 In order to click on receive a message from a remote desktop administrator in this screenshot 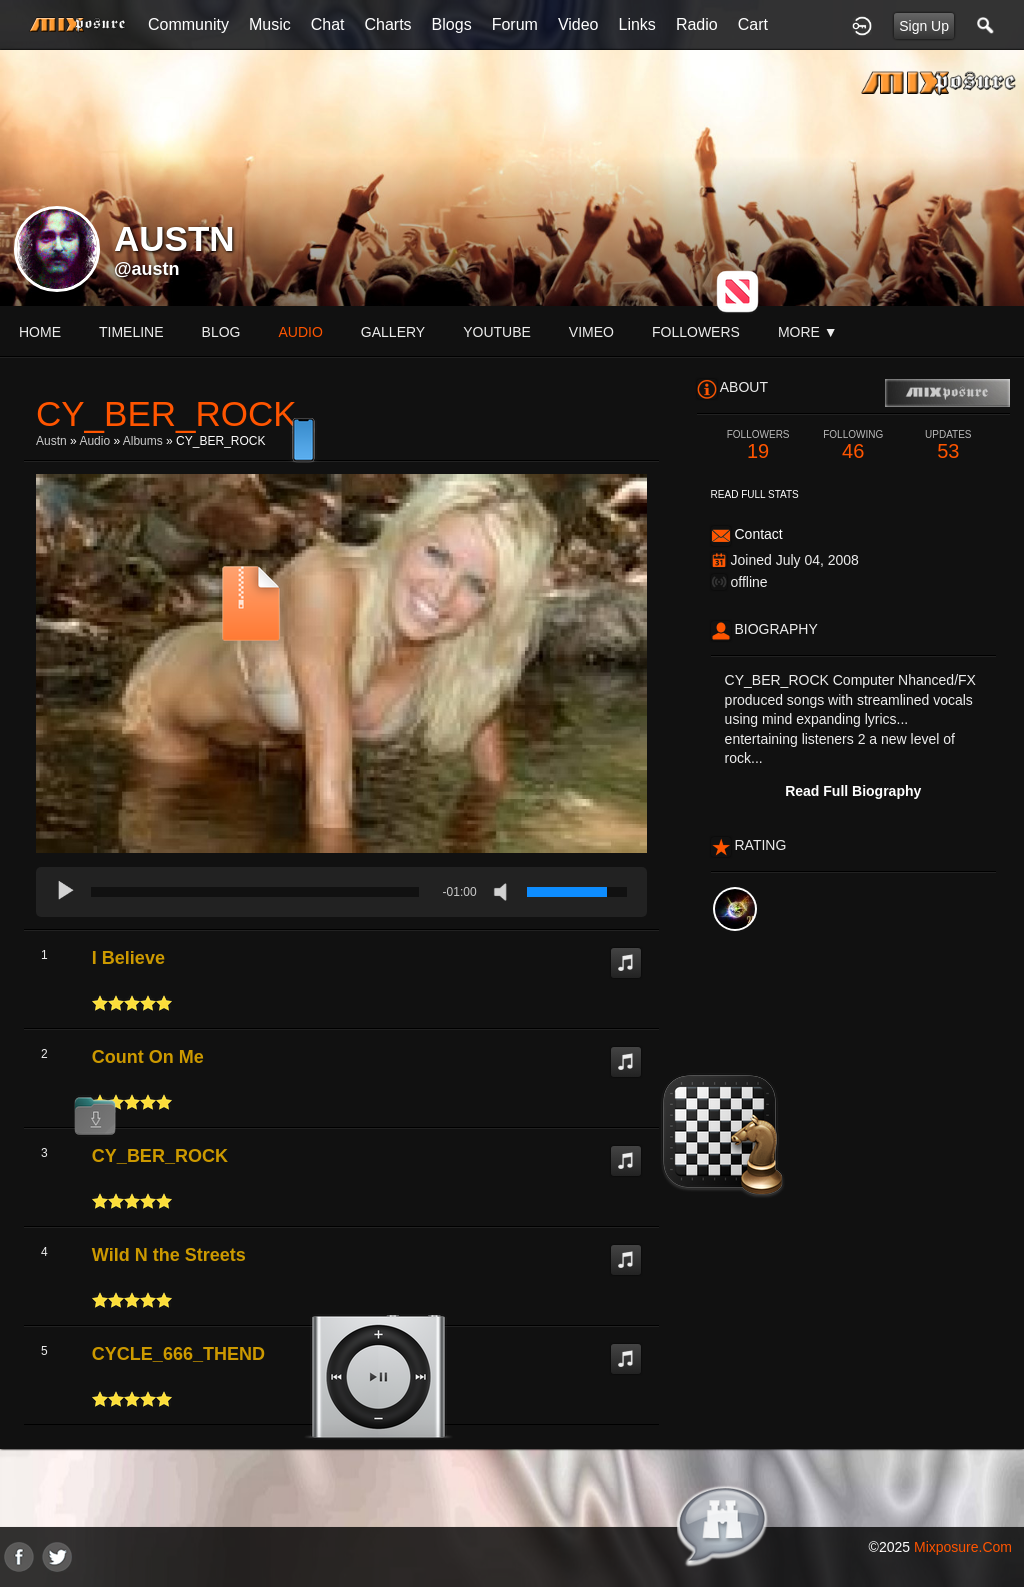, I will do `click(722, 1533)`.